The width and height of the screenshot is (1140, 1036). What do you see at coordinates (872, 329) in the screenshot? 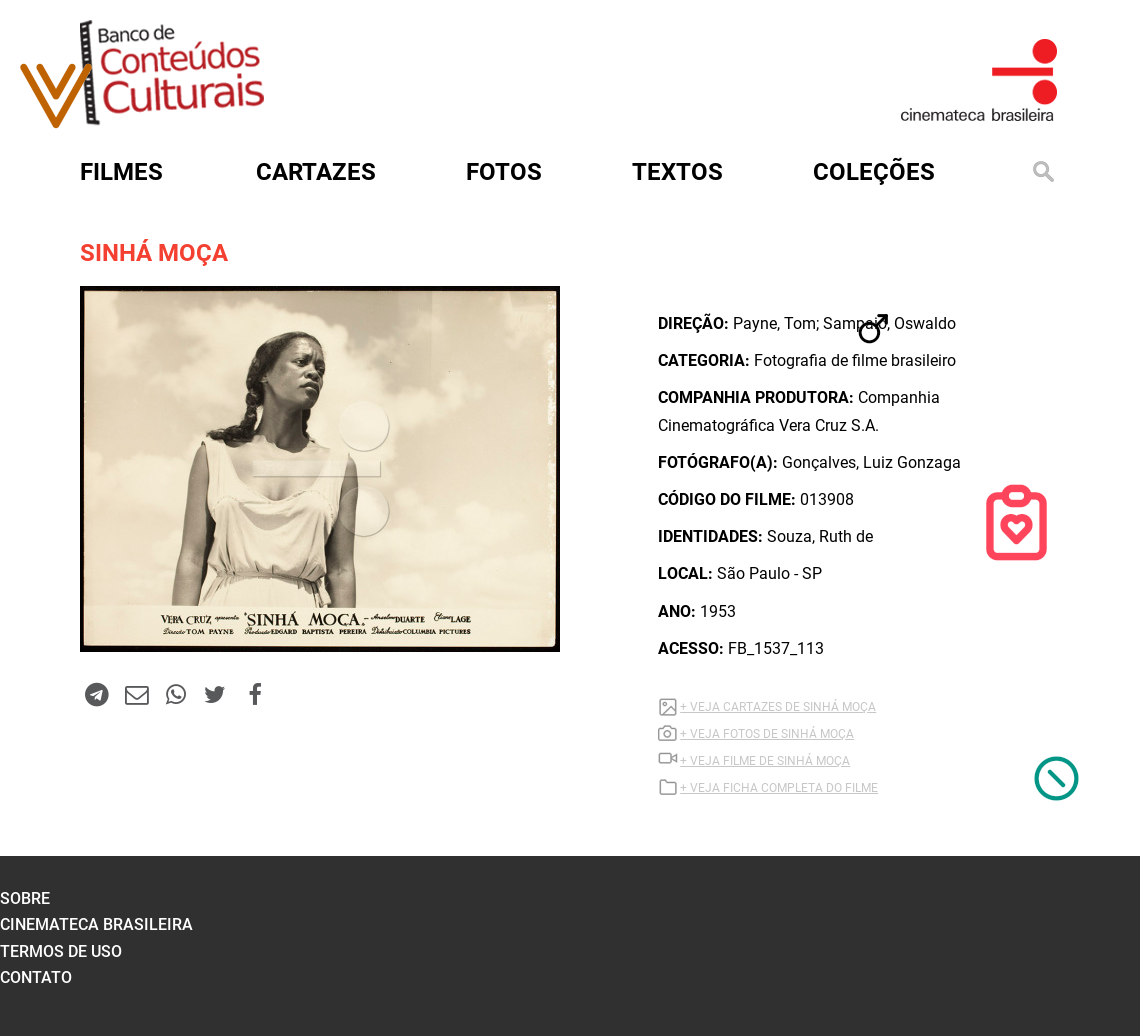
I see `indicates male gender selection` at bounding box center [872, 329].